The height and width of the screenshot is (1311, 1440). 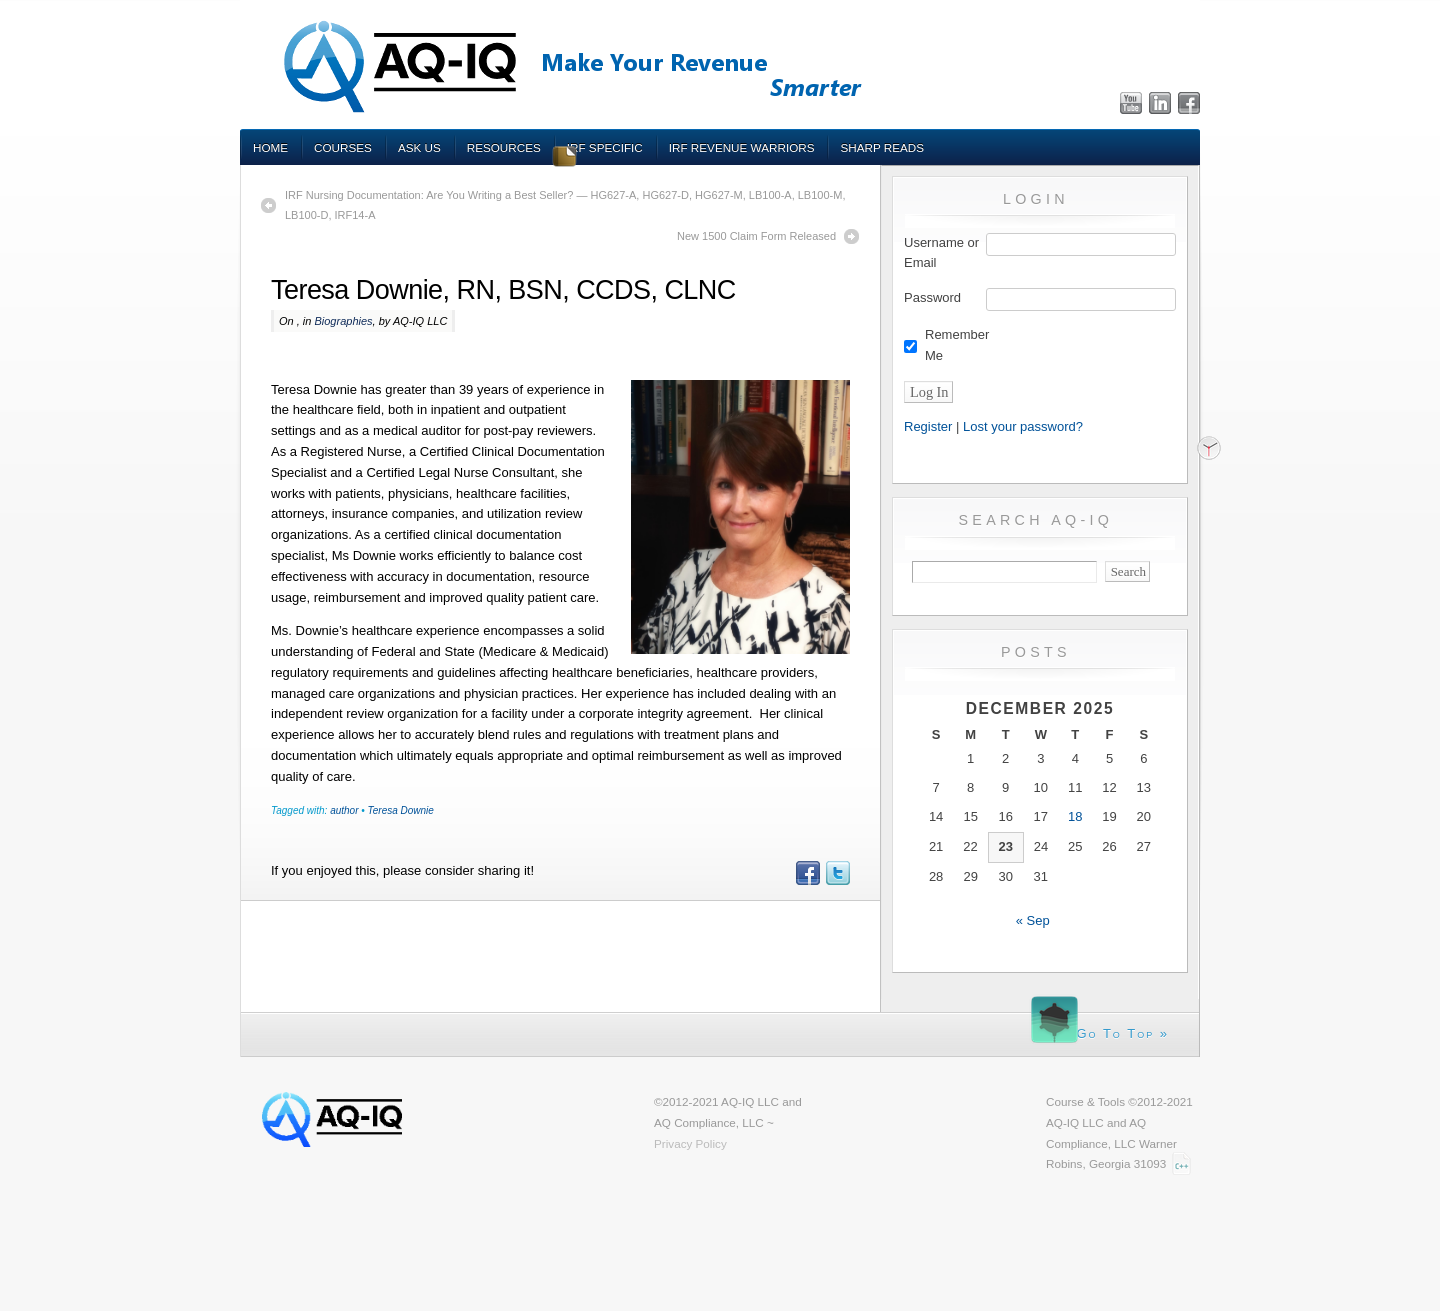 I want to click on change desktop wallpaper settings, so click(x=564, y=155).